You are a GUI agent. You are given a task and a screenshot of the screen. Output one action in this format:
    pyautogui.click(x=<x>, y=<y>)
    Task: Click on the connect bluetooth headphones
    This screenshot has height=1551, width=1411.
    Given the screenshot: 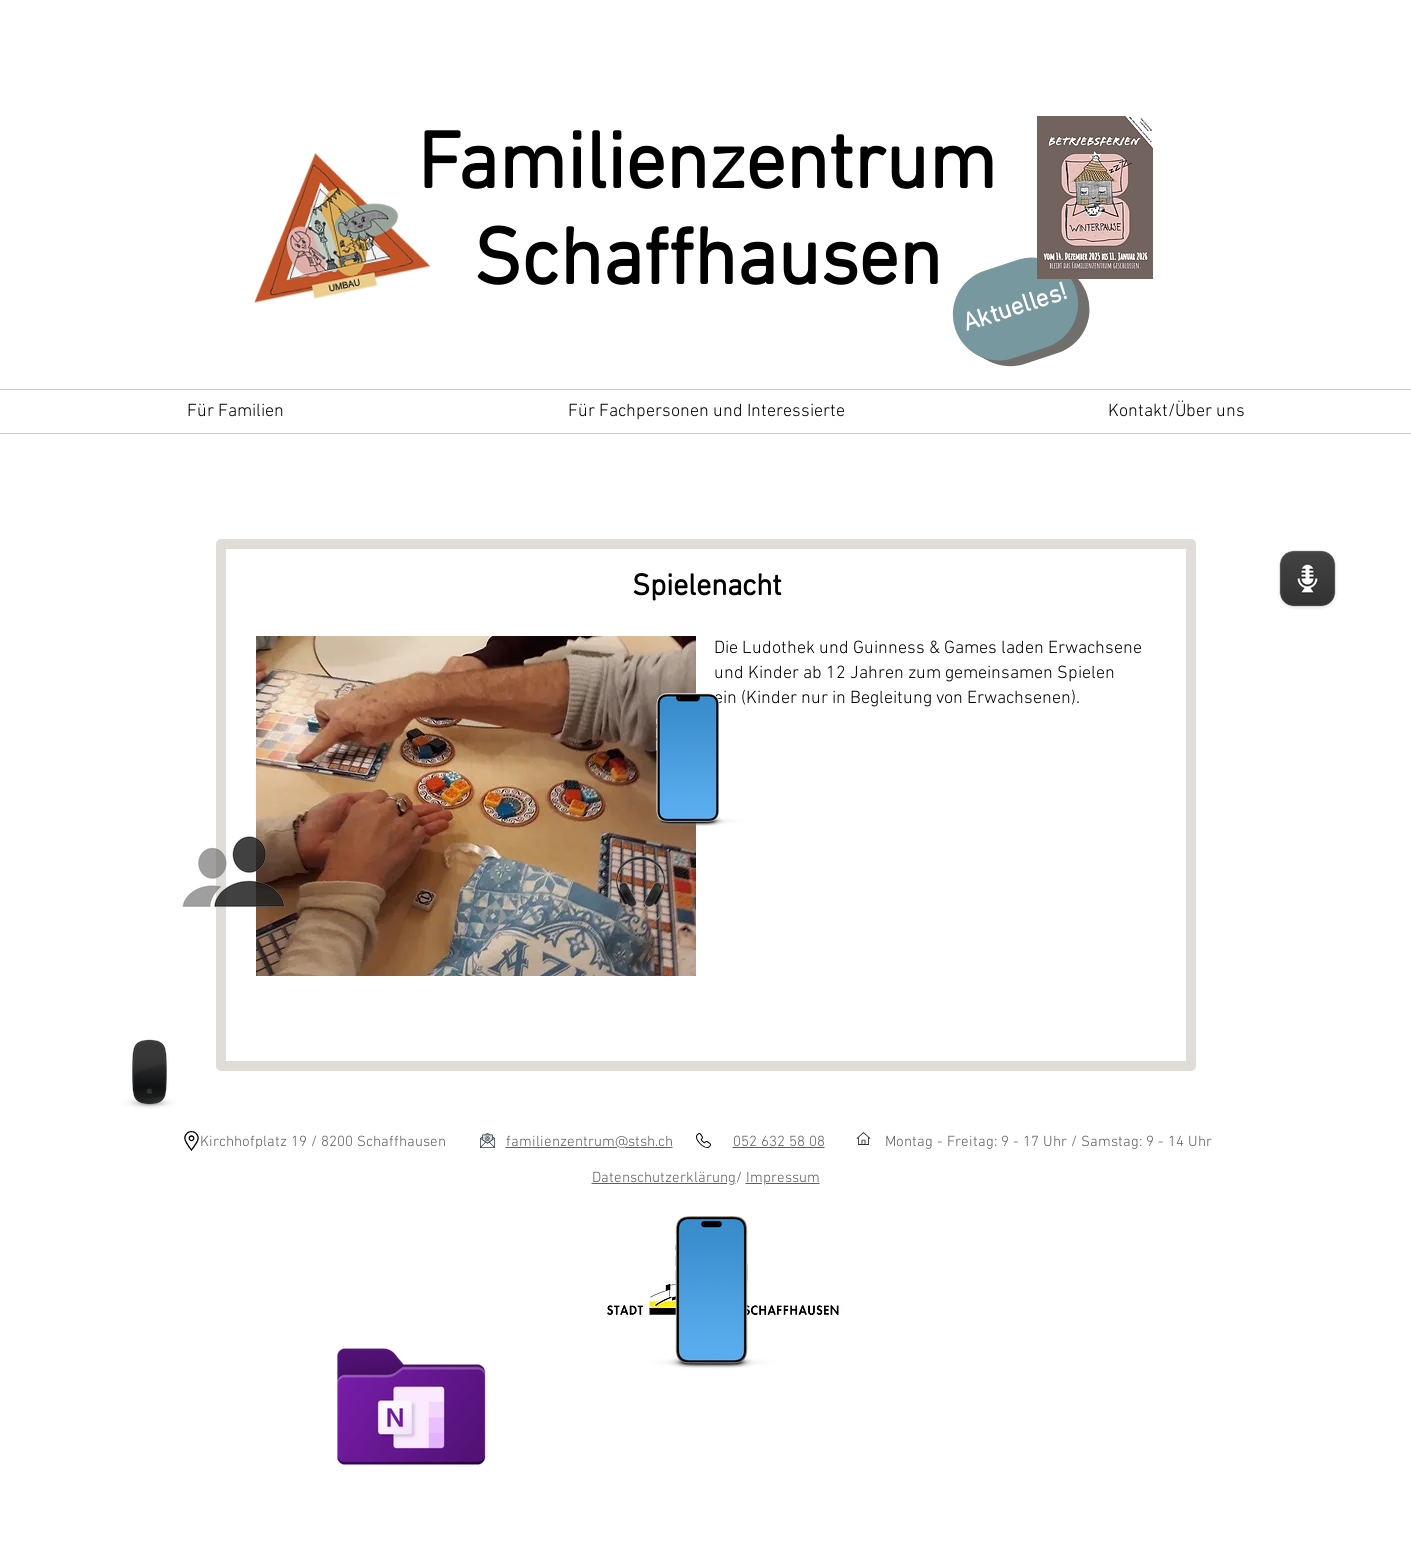 What is the action you would take?
    pyautogui.click(x=640, y=882)
    